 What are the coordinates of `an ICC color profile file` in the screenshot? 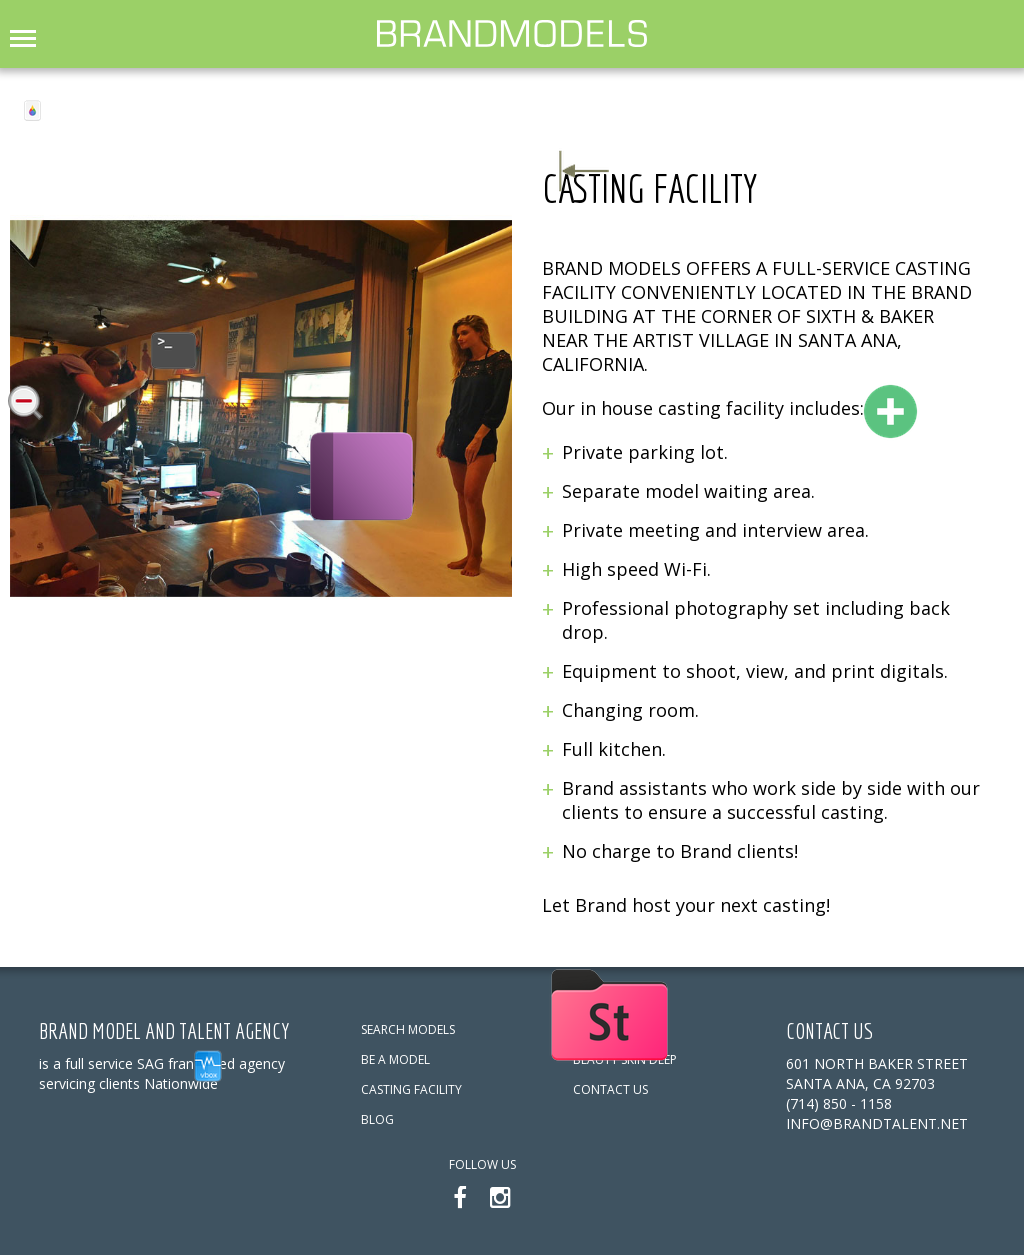 It's located at (32, 110).